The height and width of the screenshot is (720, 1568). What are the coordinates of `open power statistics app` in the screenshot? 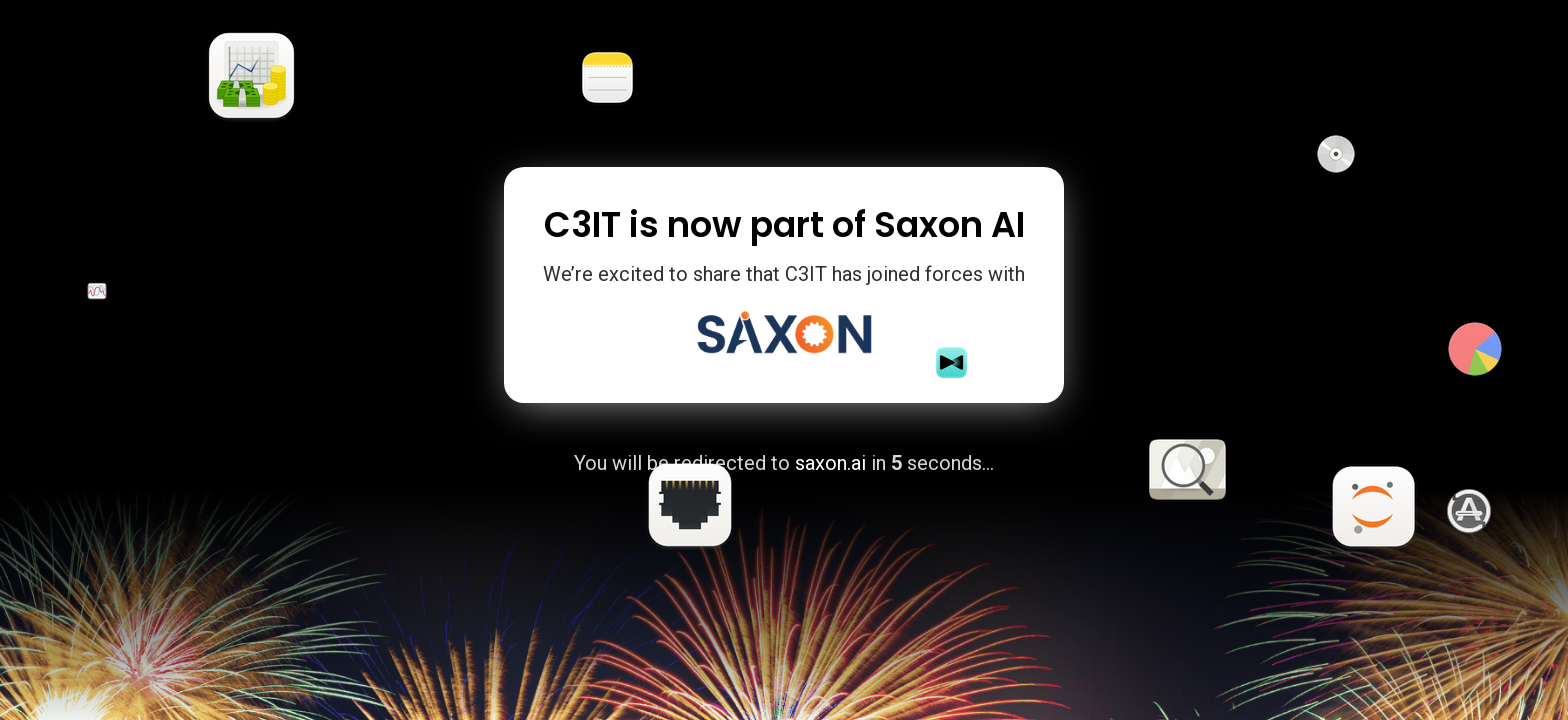 It's located at (97, 291).